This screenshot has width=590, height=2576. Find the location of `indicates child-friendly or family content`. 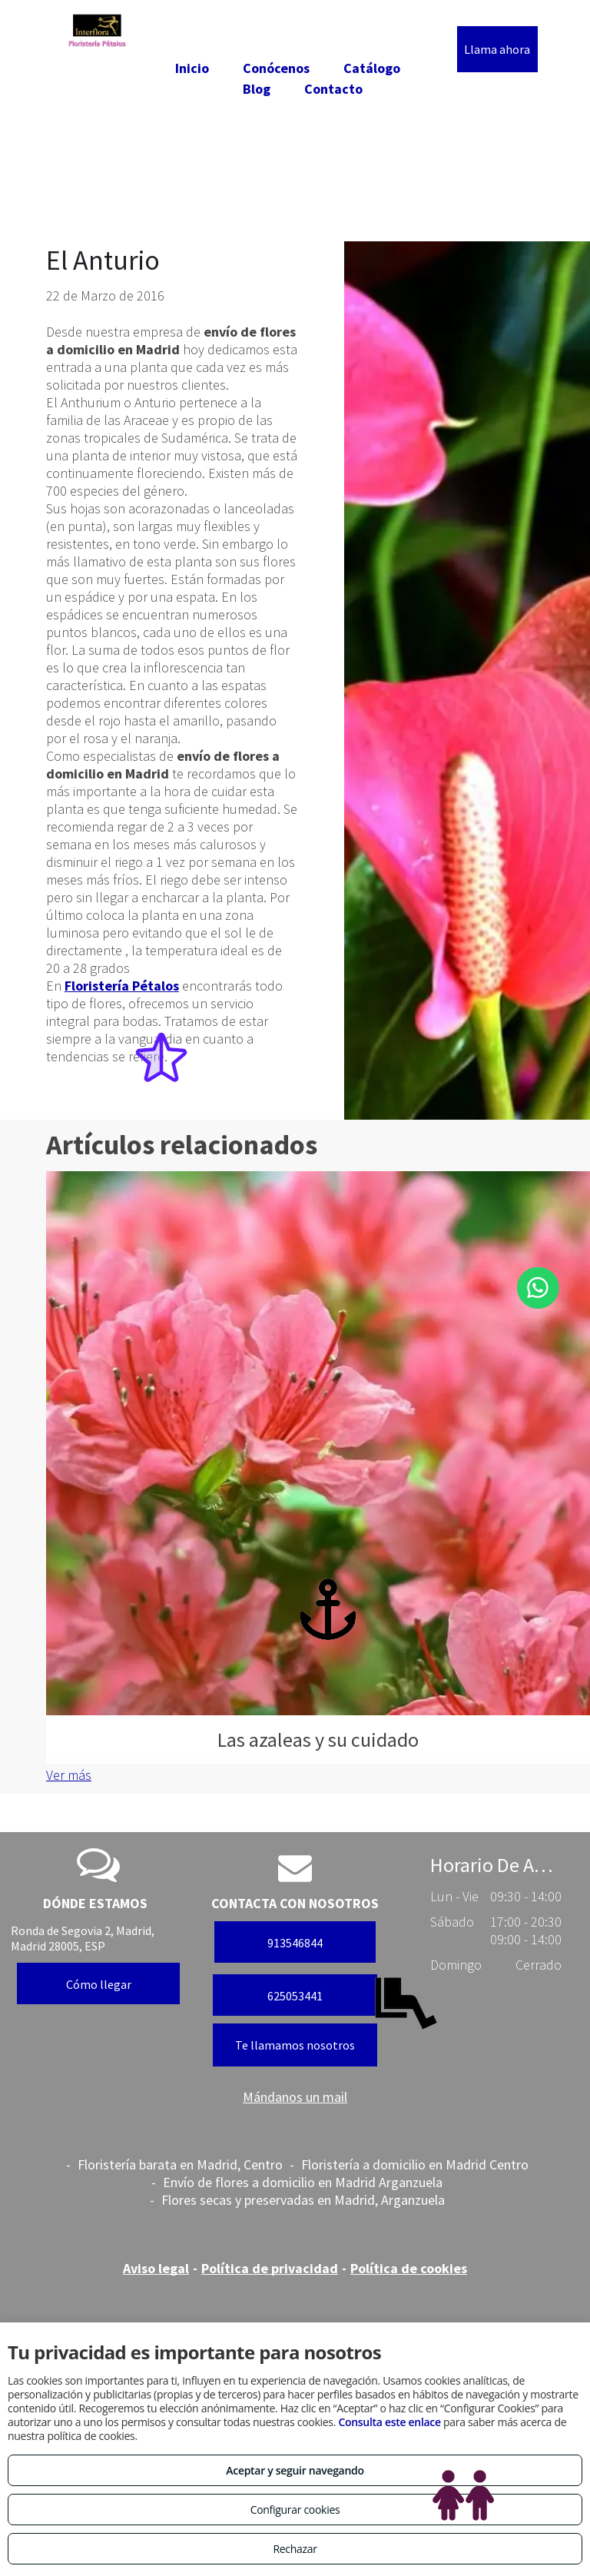

indicates child-friendly or family content is located at coordinates (464, 2495).